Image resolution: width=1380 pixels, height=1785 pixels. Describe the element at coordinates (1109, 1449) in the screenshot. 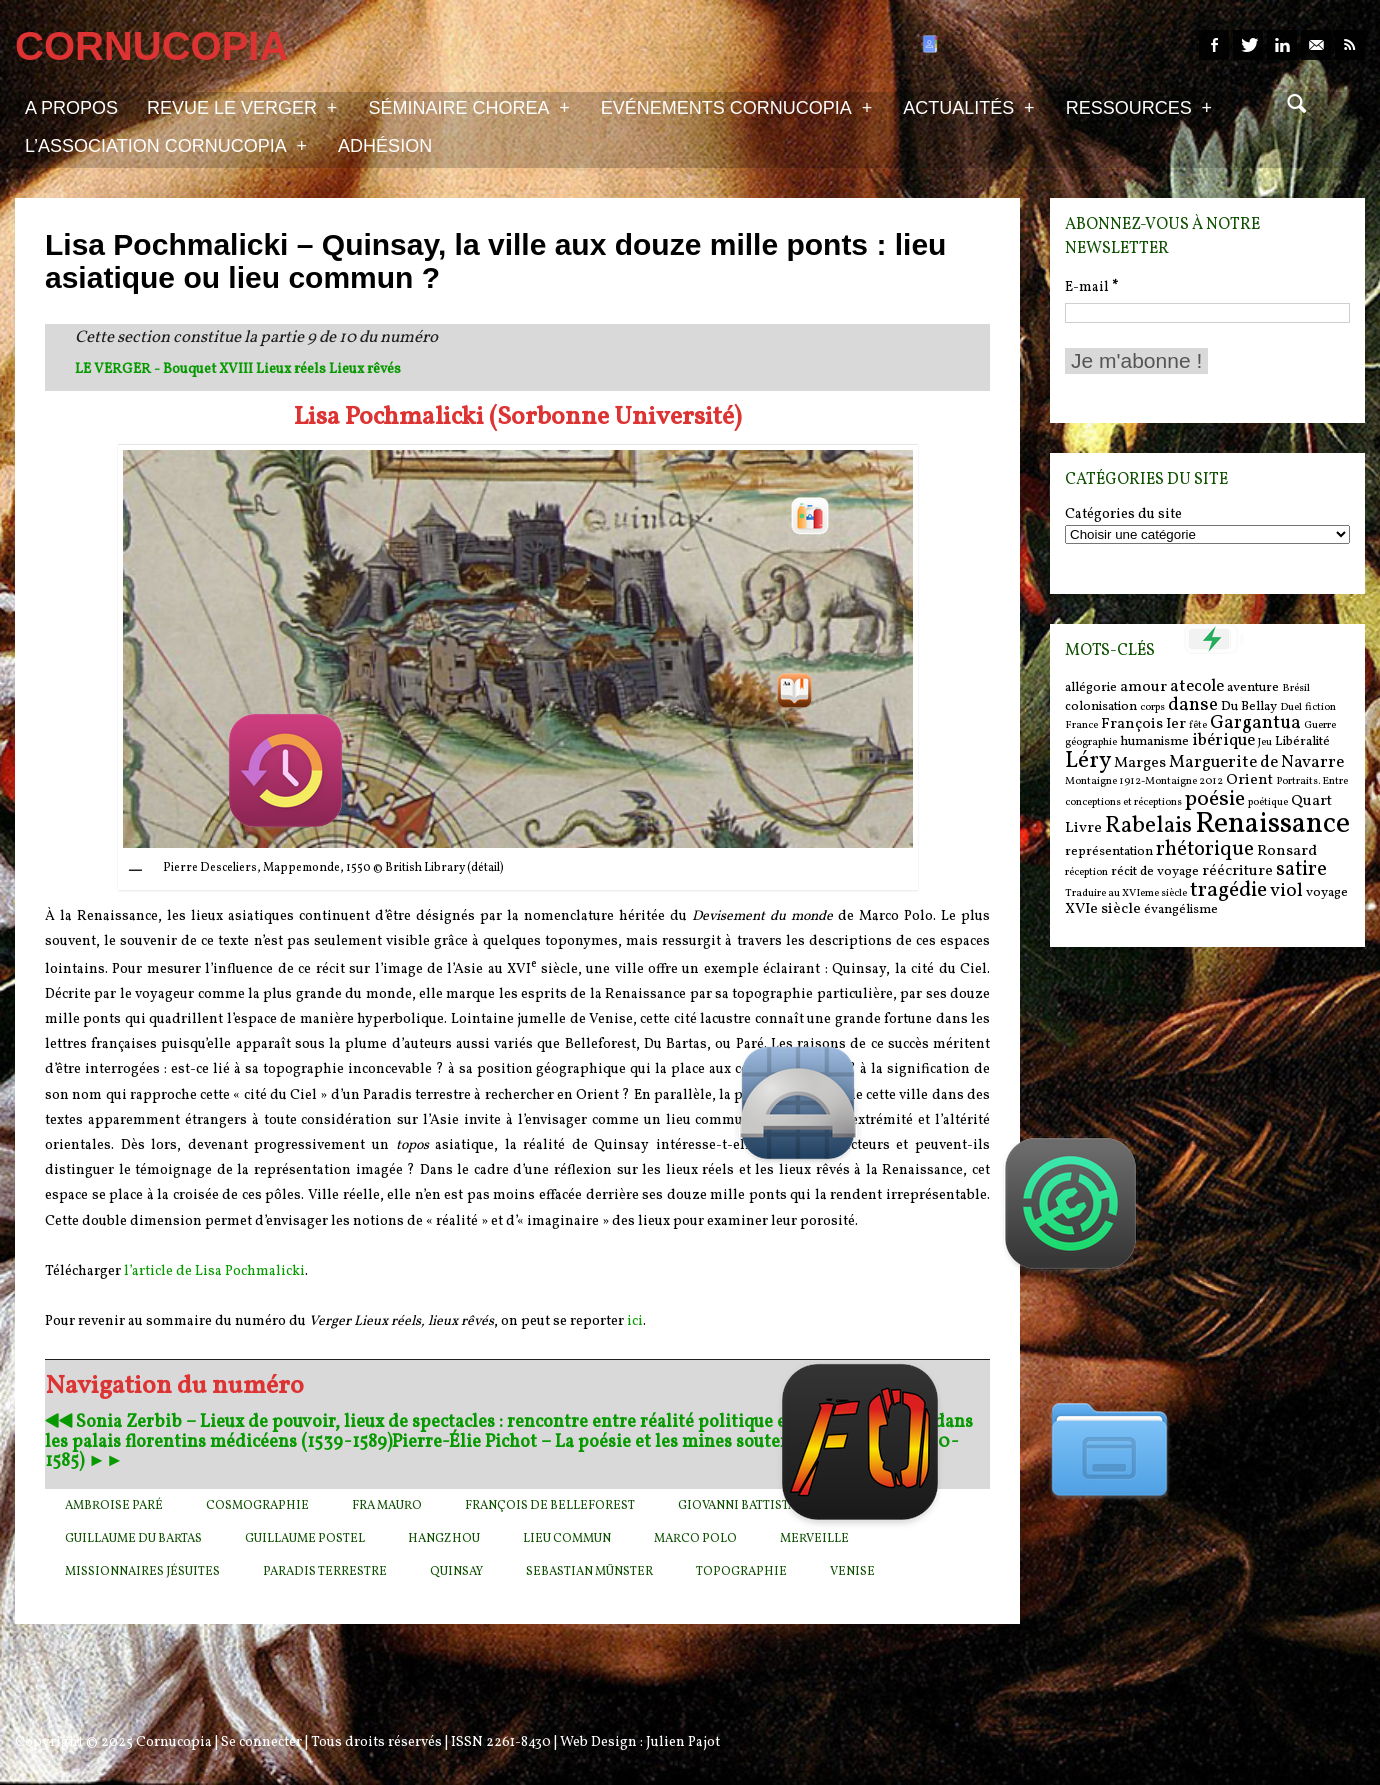

I see `open desktop folder` at that location.